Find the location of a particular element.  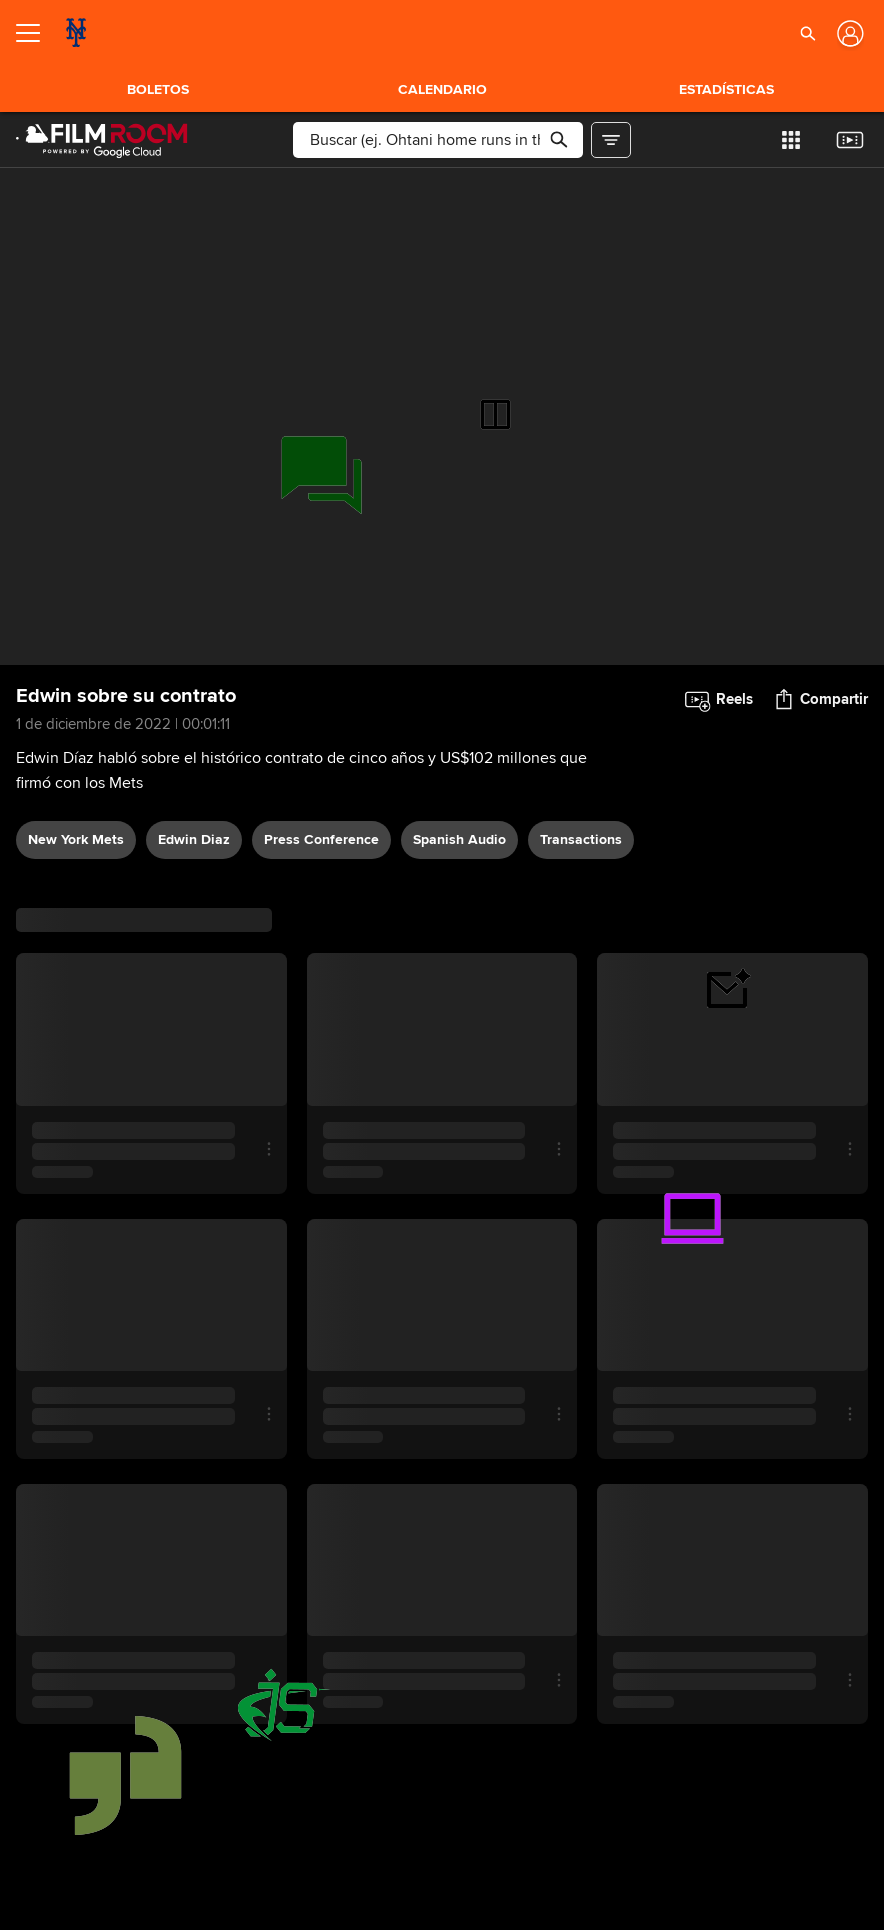

visit glassdoor website is located at coordinates (125, 1775).